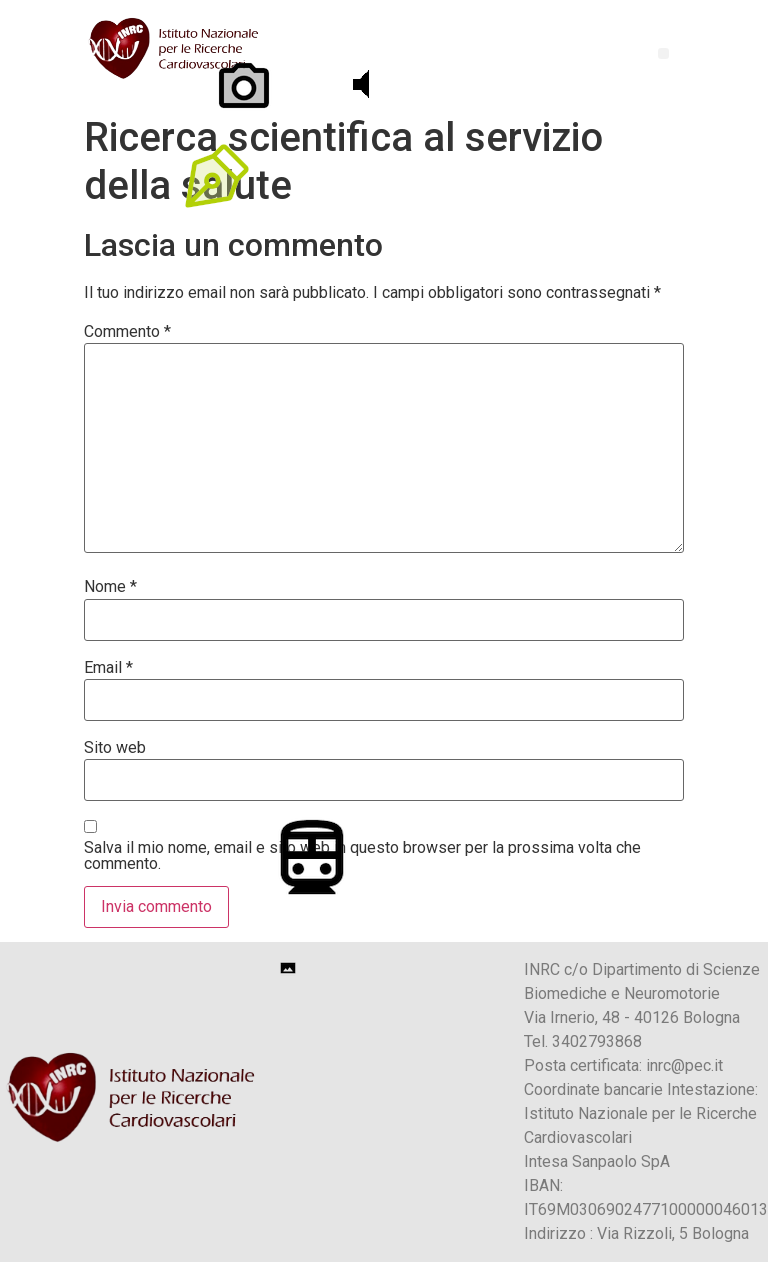 Image resolution: width=768 pixels, height=1262 pixels. What do you see at coordinates (288, 968) in the screenshot?
I see `view panorama or wide-angle photos` at bounding box center [288, 968].